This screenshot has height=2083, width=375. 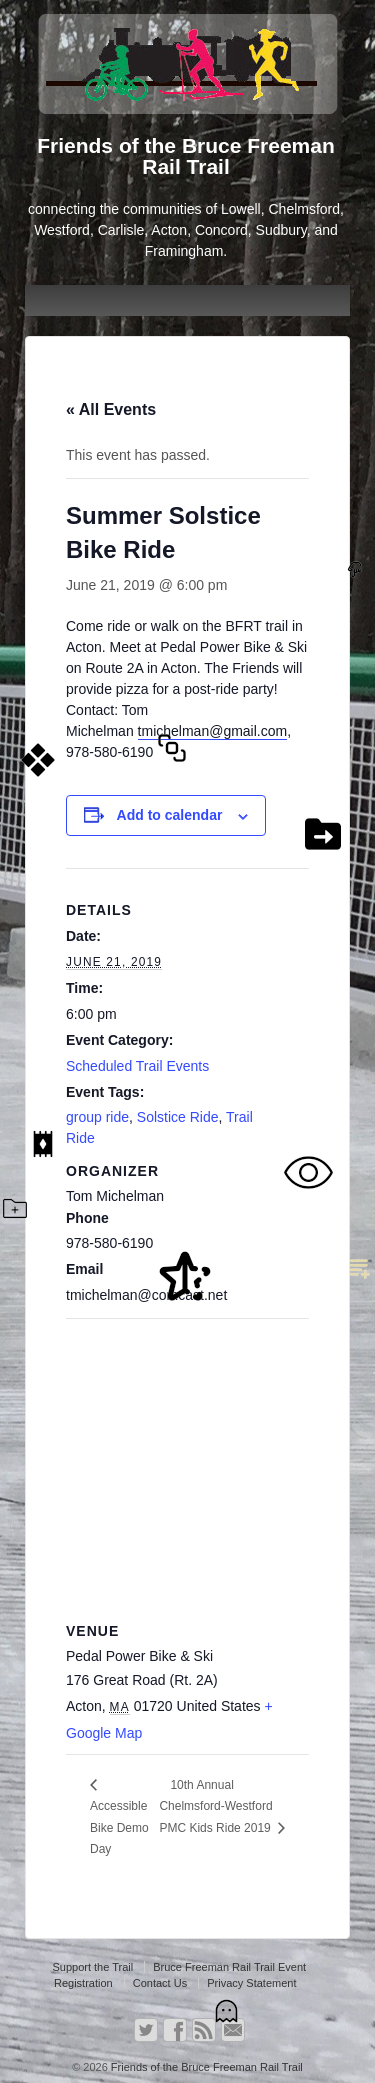 I want to click on access a linked submodule or external repository, so click(x=323, y=834).